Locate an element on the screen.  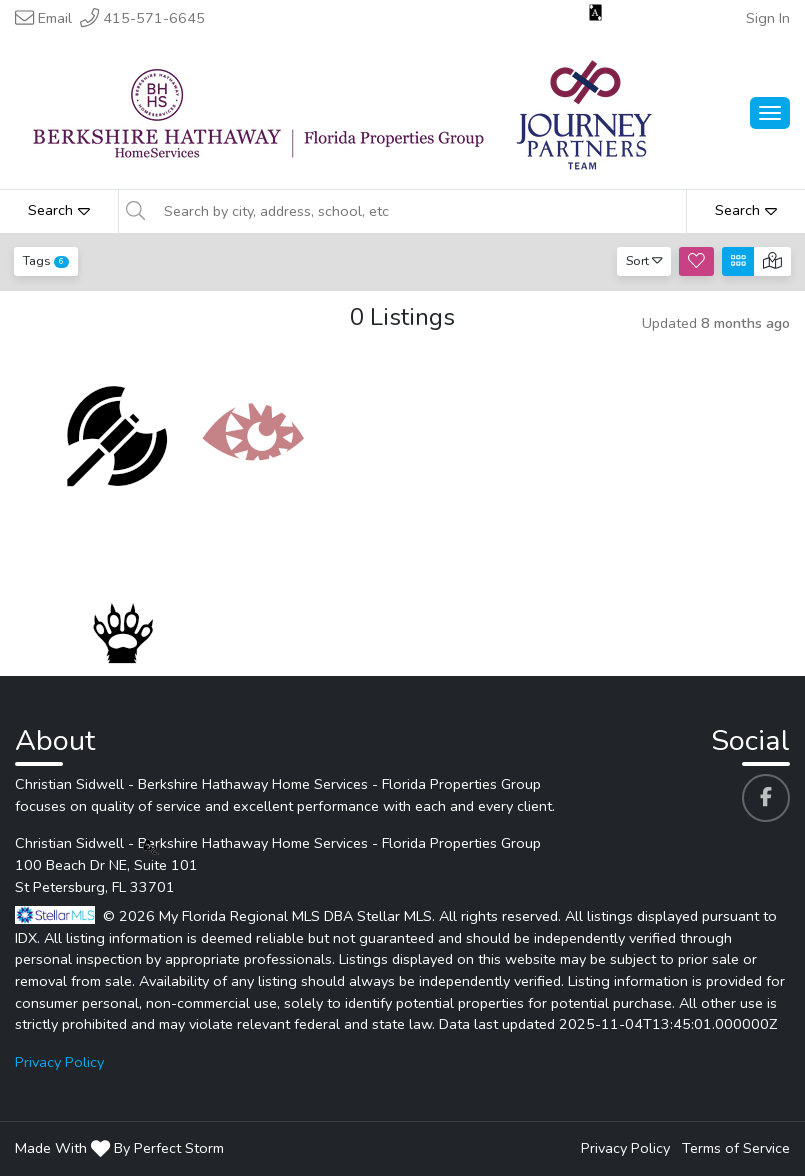
play a card game is located at coordinates (595, 12).